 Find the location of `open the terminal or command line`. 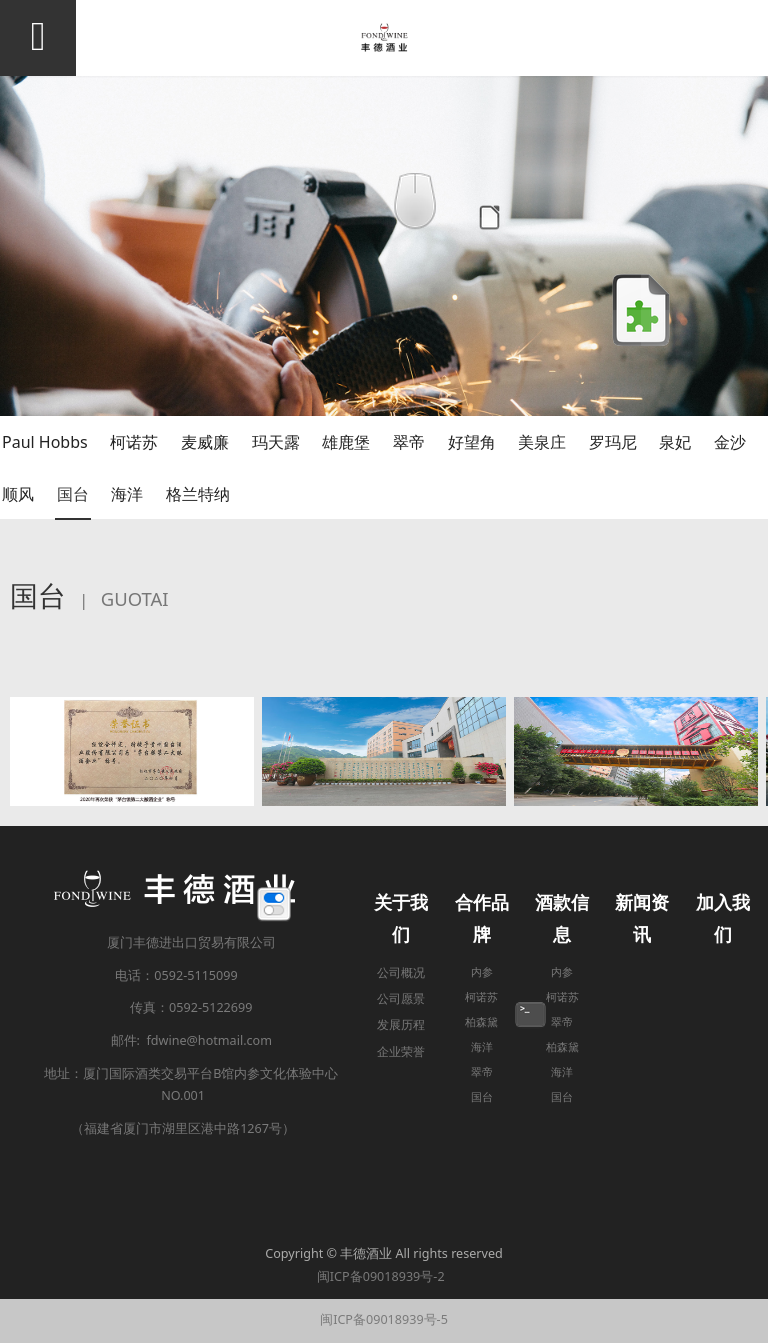

open the terminal or command line is located at coordinates (530, 1014).